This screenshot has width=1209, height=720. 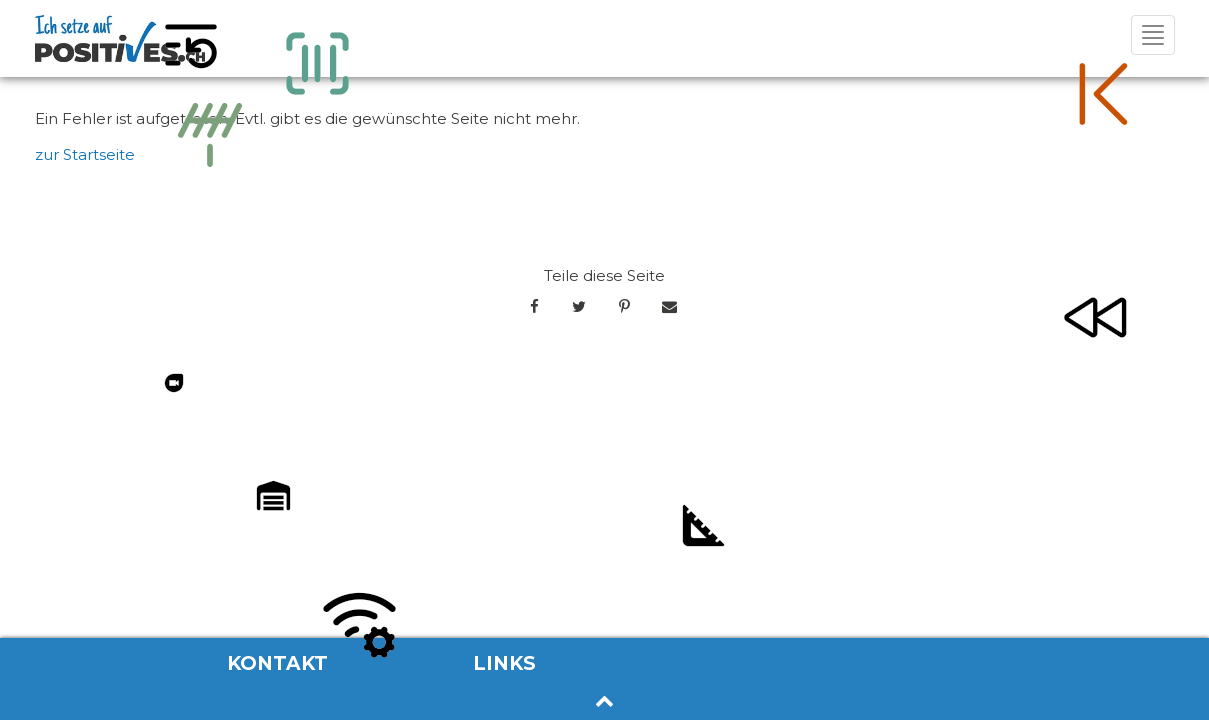 What do you see at coordinates (174, 383) in the screenshot?
I see `open google duo video calling app` at bounding box center [174, 383].